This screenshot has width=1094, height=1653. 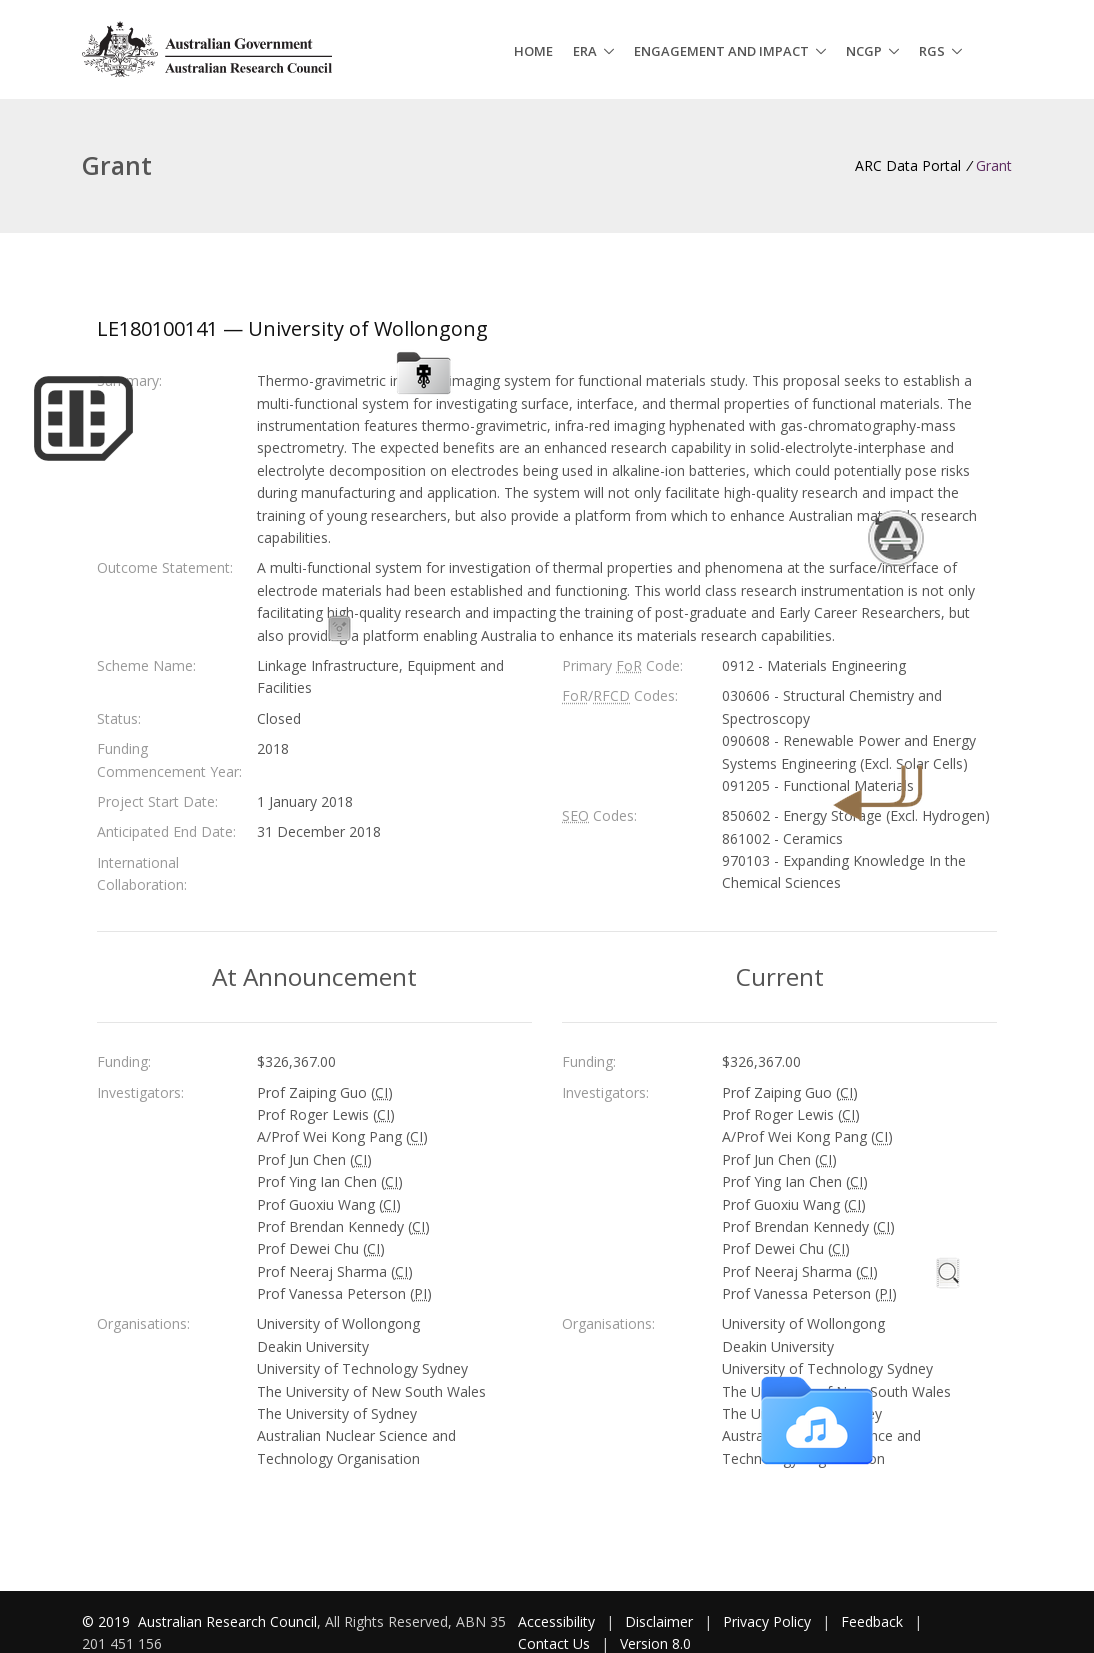 I want to click on reply to all recipients in an email thread, so click(x=876, y=792).